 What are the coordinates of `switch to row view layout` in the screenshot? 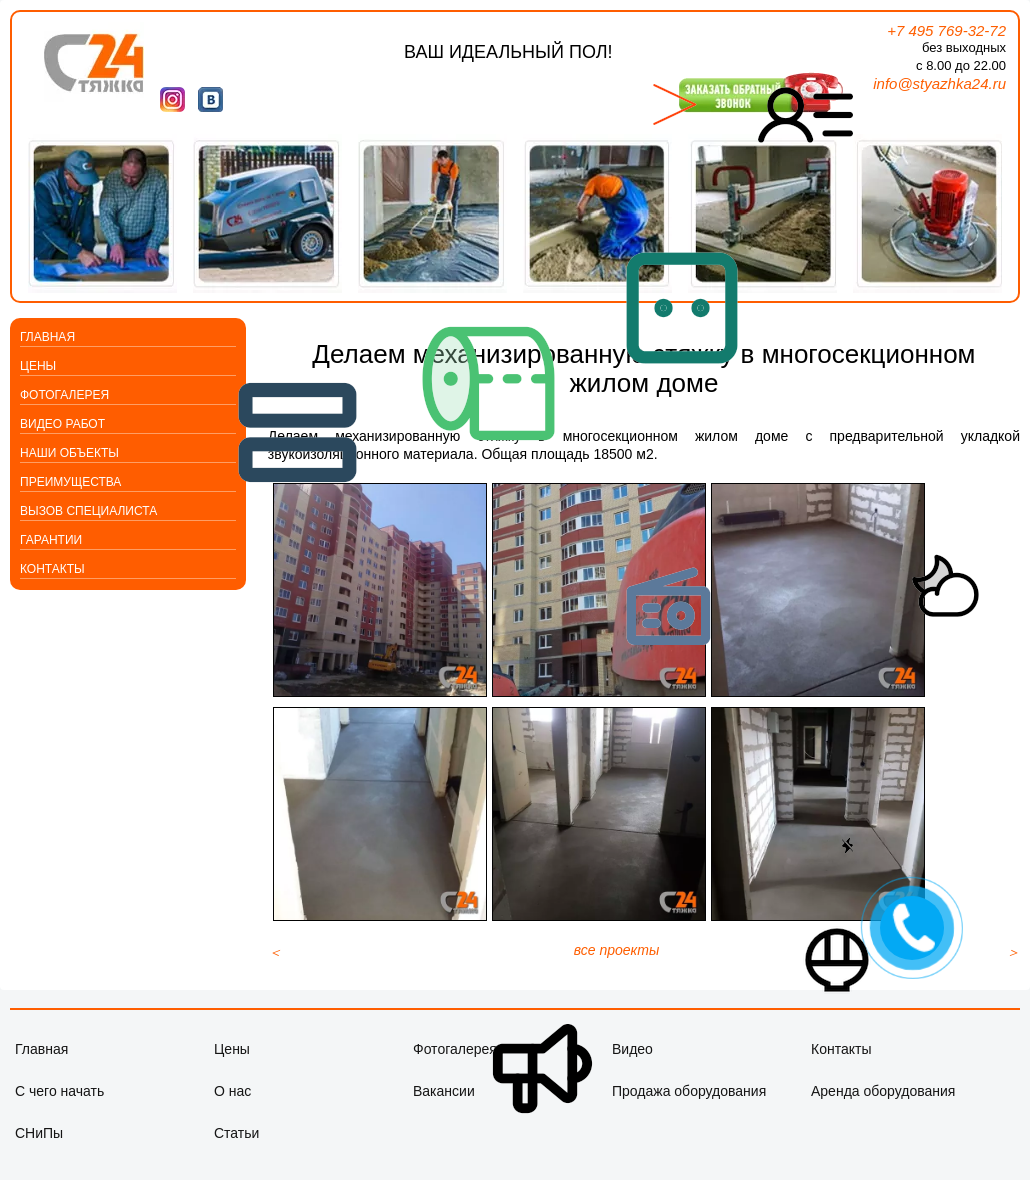 It's located at (297, 432).